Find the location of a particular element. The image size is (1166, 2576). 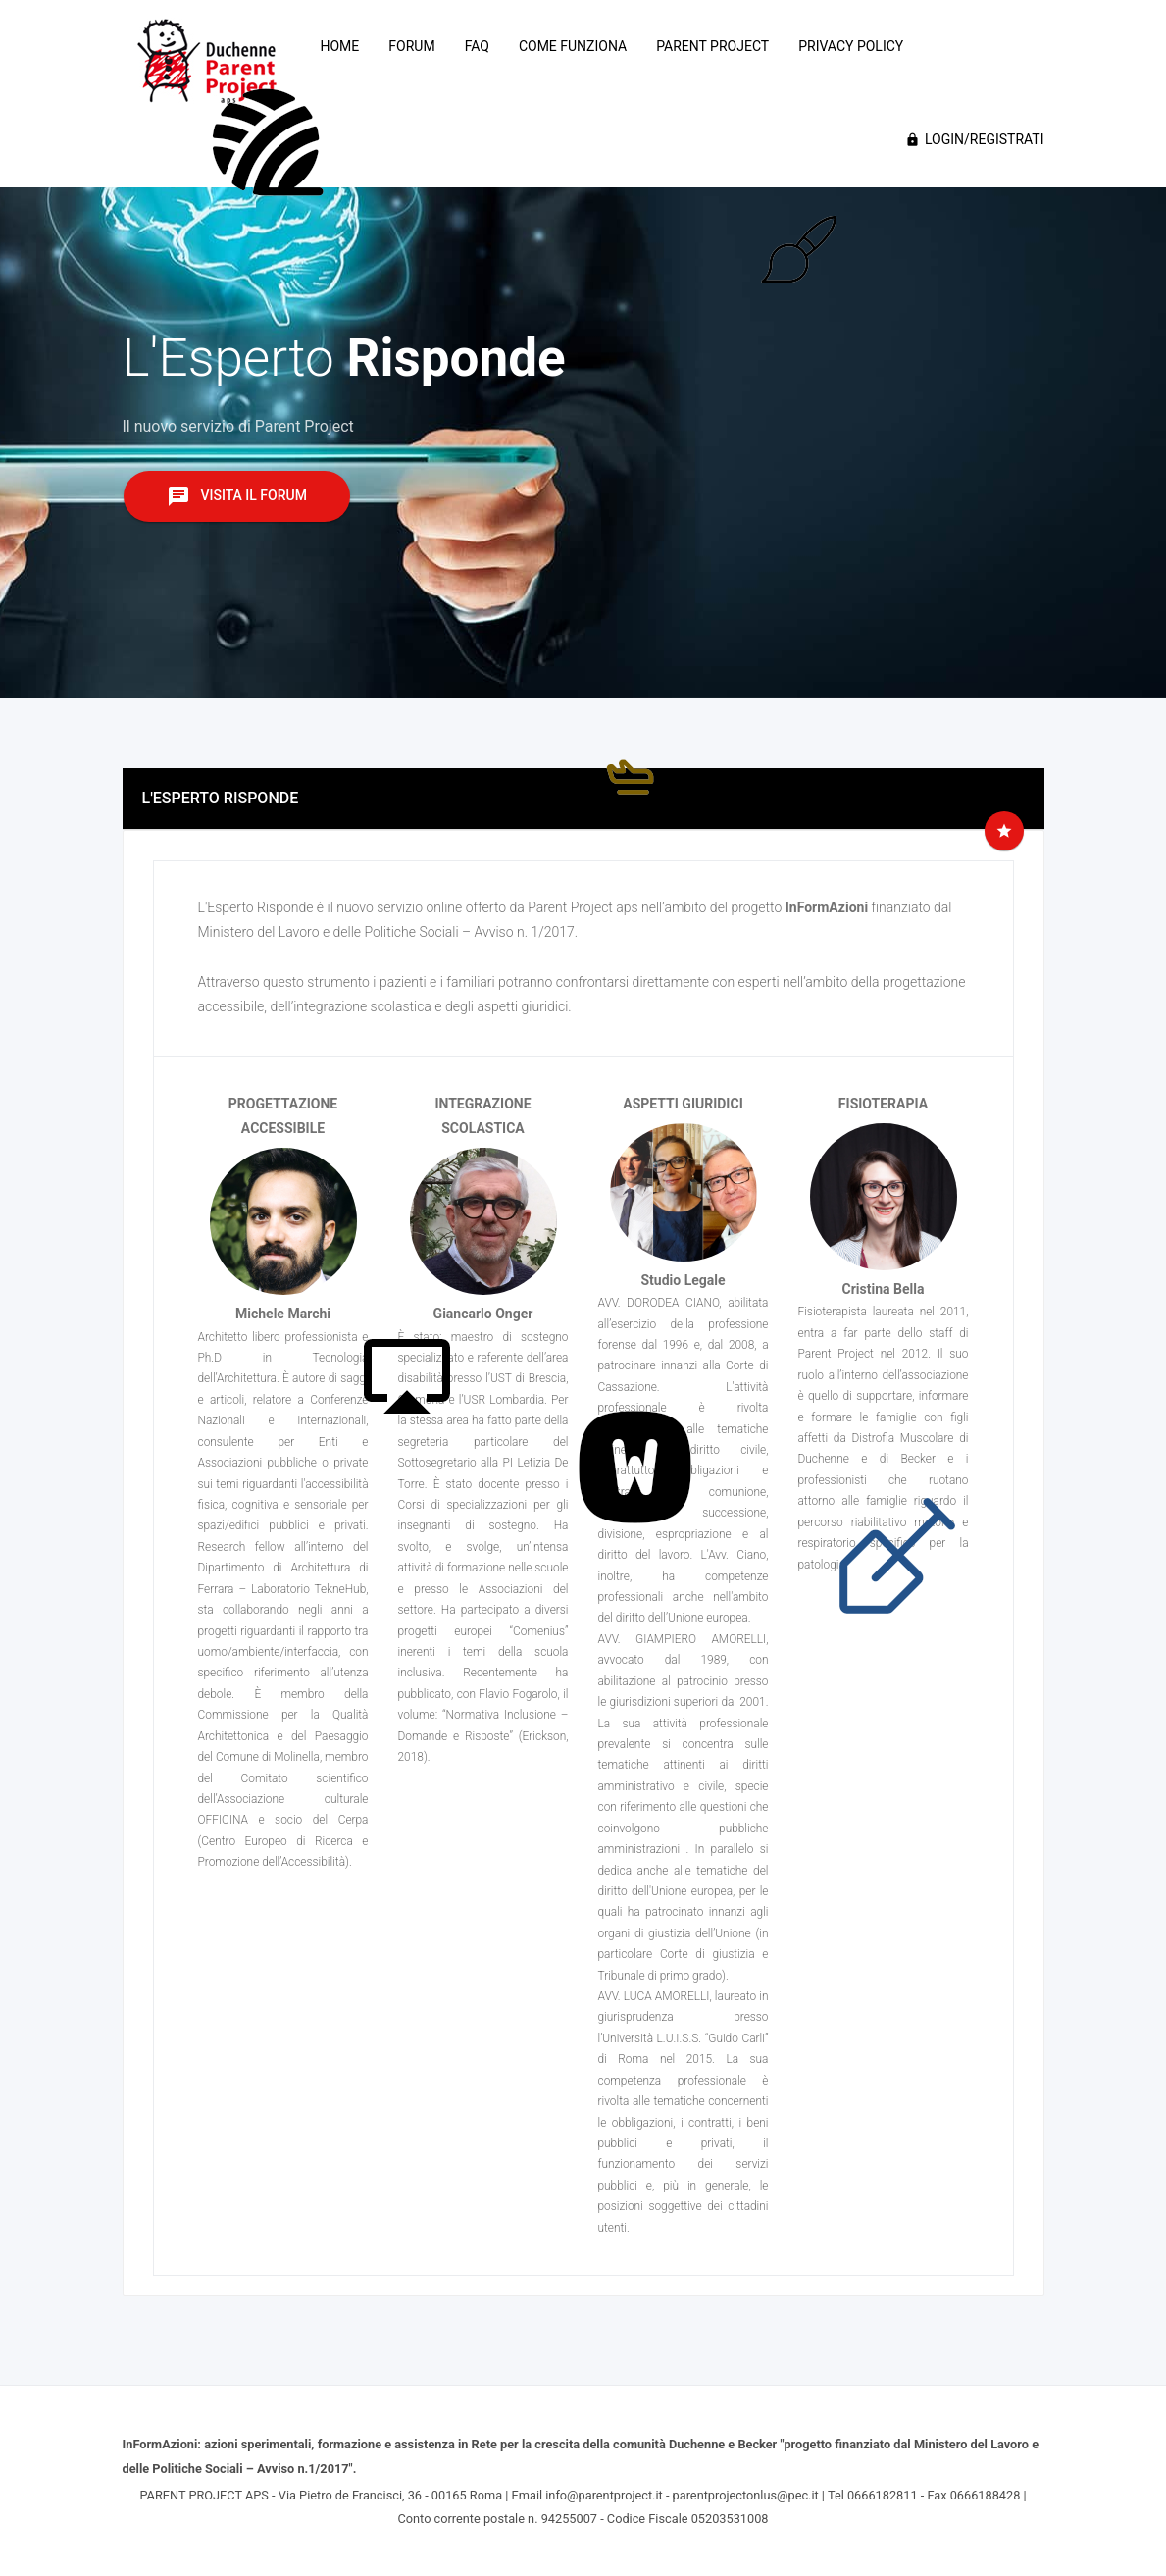

access gardening or landscaping tools is located at coordinates (895, 1558).